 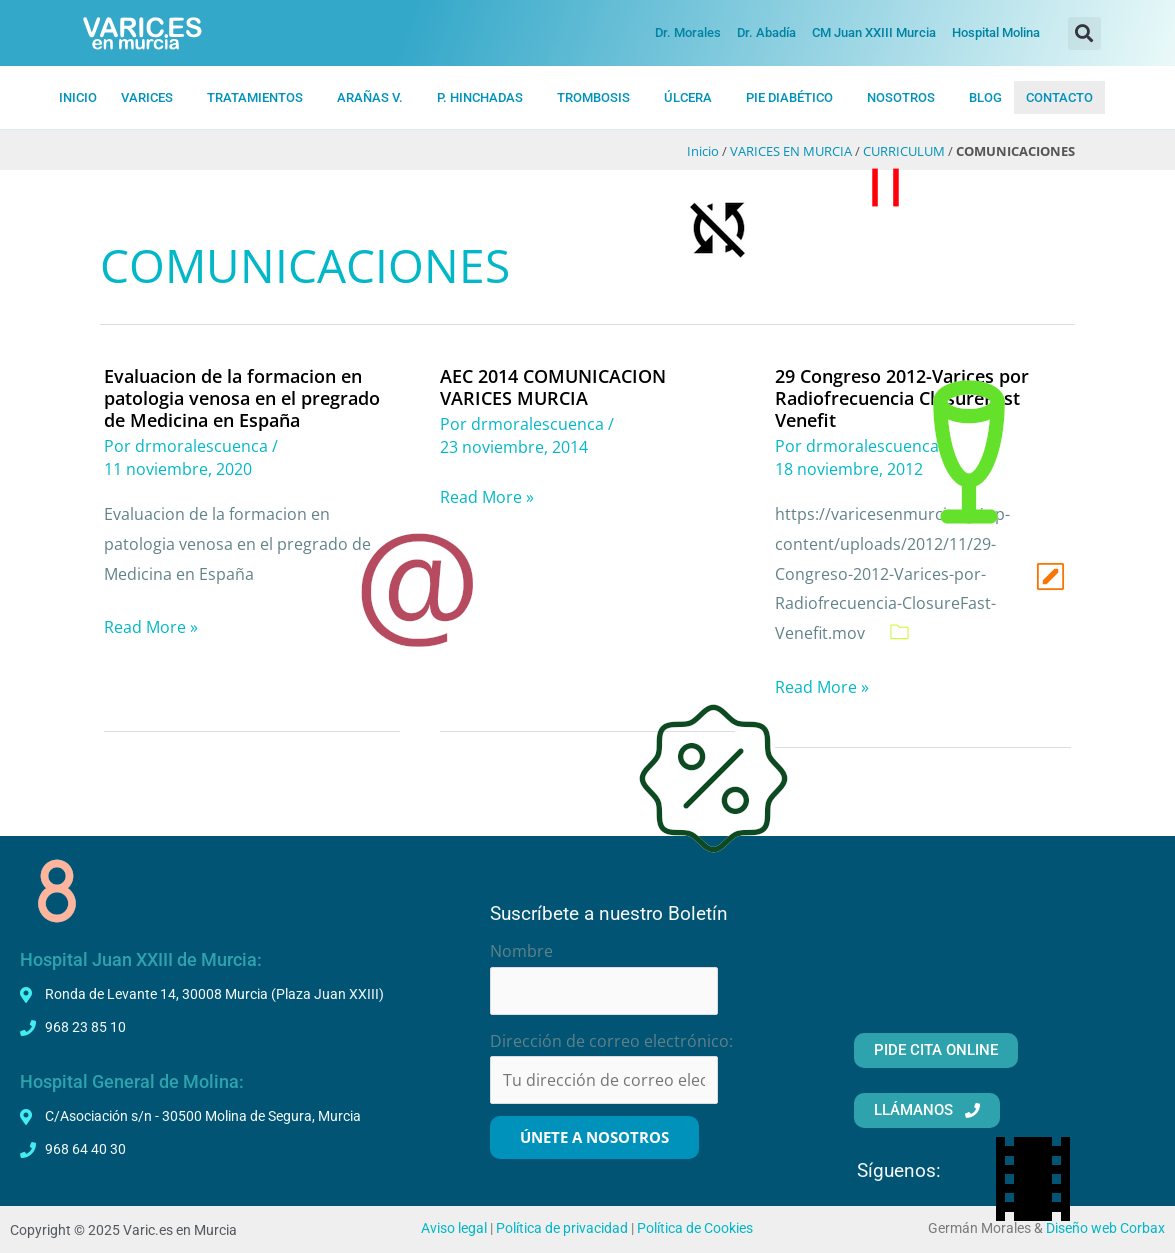 What do you see at coordinates (969, 452) in the screenshot?
I see `celebrate an achievement or milestone` at bounding box center [969, 452].